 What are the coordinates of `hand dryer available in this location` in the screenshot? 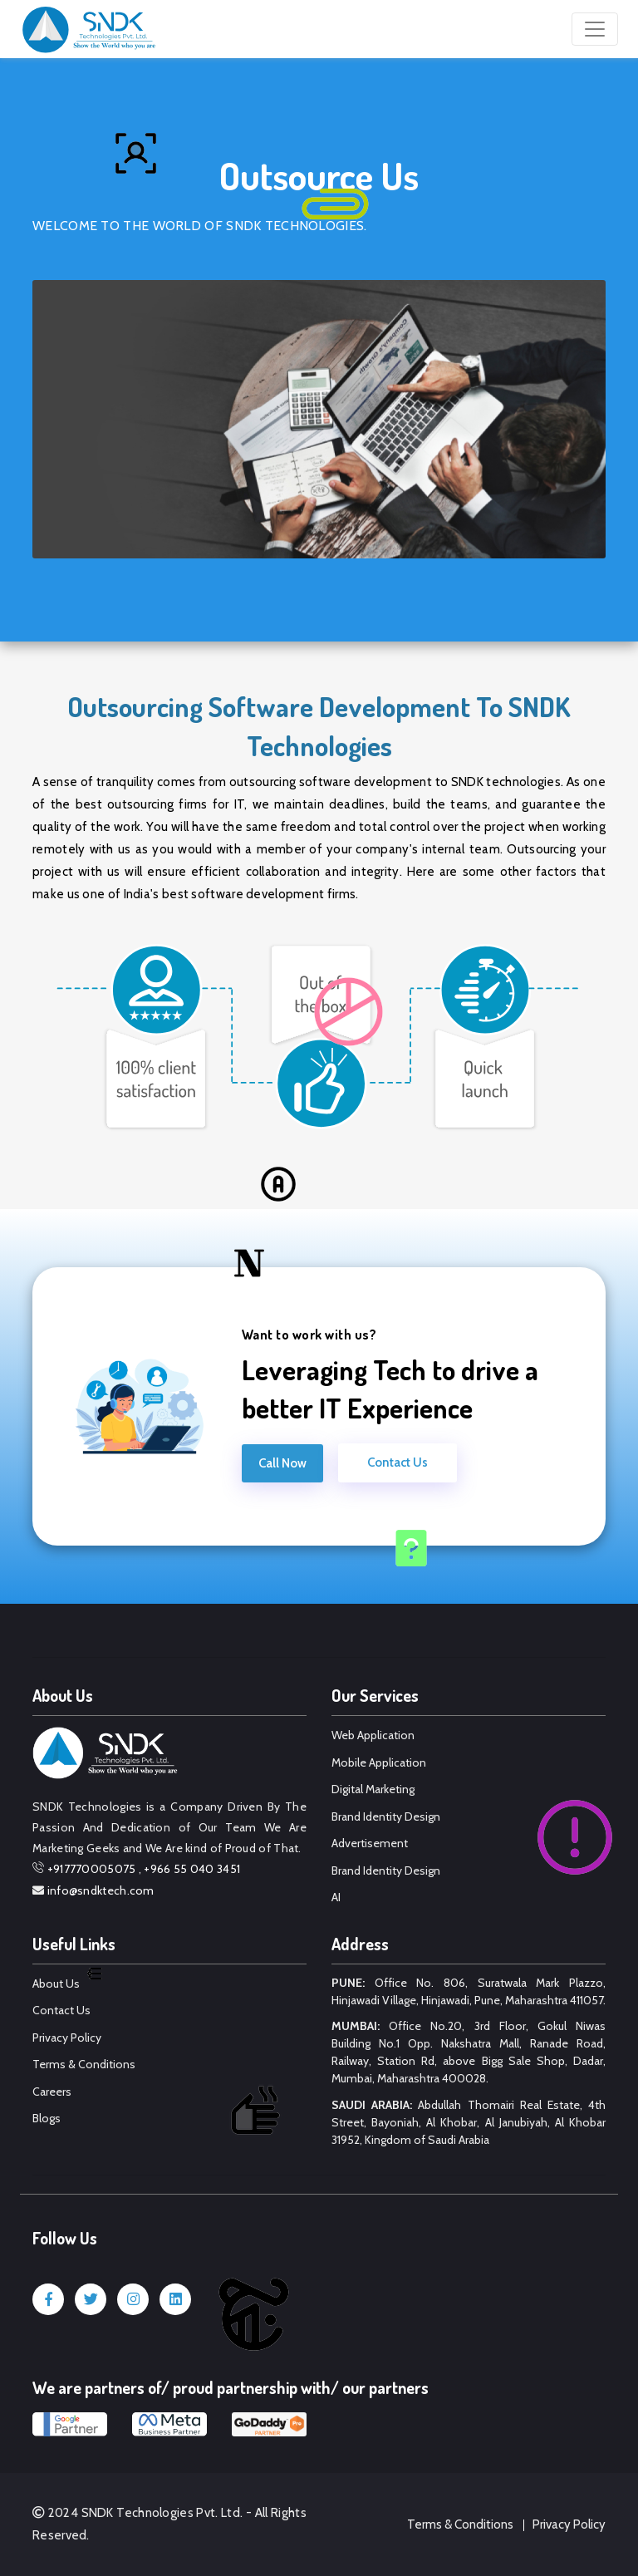 It's located at (257, 2109).